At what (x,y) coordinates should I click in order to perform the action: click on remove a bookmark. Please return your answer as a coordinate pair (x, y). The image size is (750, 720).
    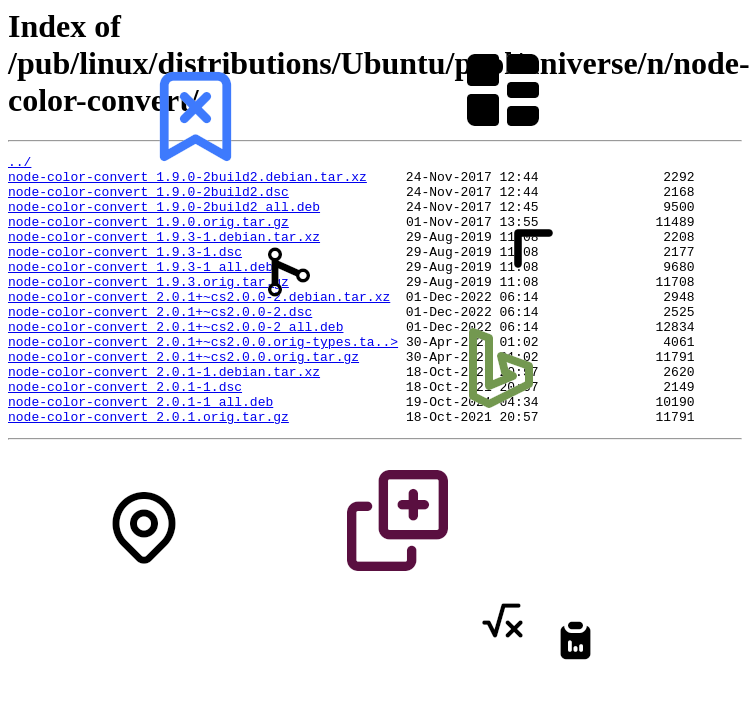
    Looking at the image, I should click on (195, 116).